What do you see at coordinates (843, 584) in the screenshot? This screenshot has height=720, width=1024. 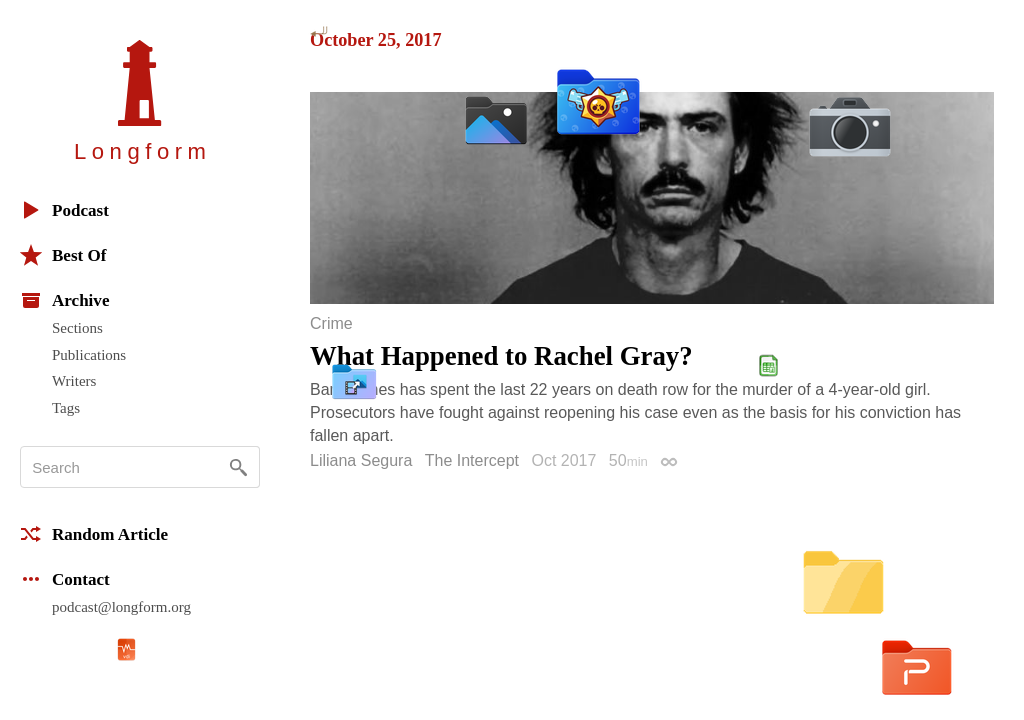 I see `open folder containing pixel art or retro-style files` at bounding box center [843, 584].